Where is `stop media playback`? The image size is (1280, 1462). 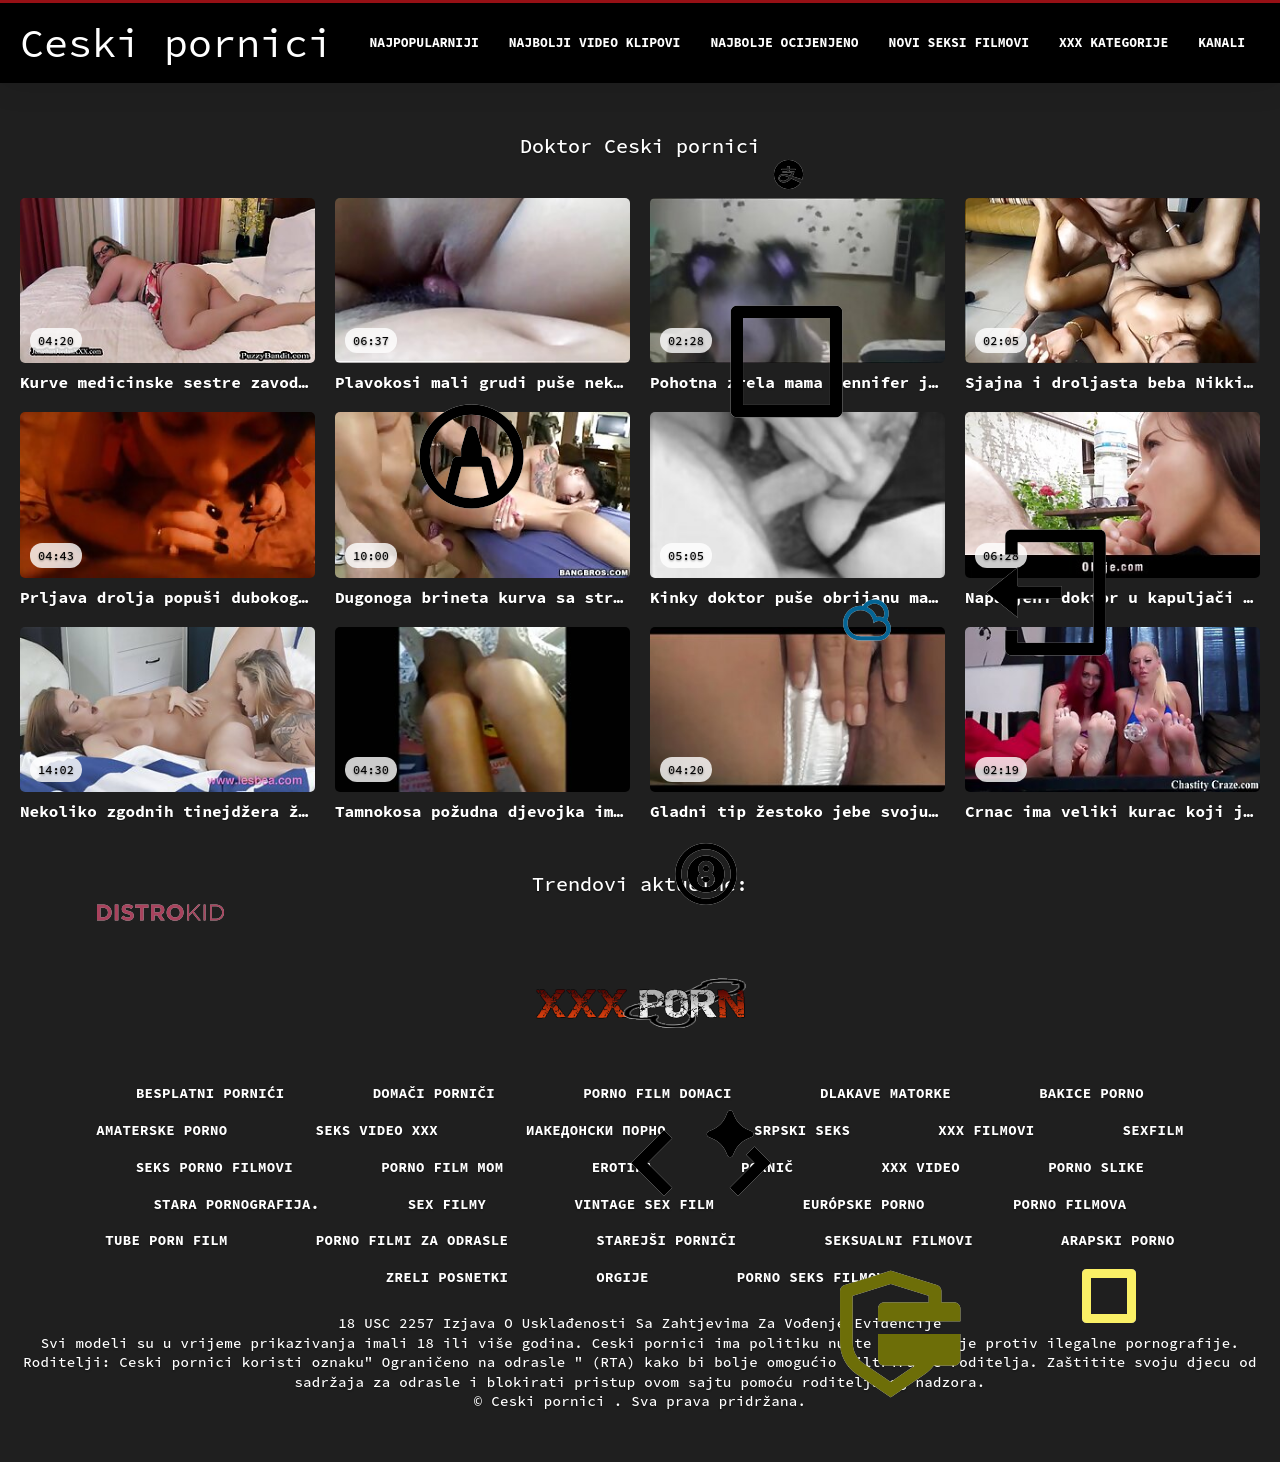
stop media playback is located at coordinates (1109, 1296).